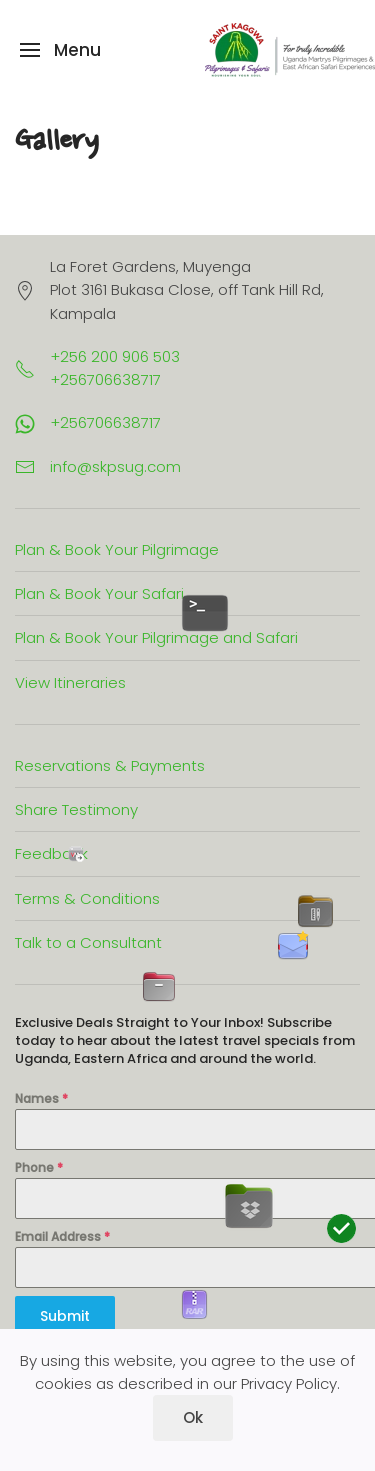 This screenshot has width=375, height=1471. What do you see at coordinates (293, 946) in the screenshot?
I see `mark email as unread` at bounding box center [293, 946].